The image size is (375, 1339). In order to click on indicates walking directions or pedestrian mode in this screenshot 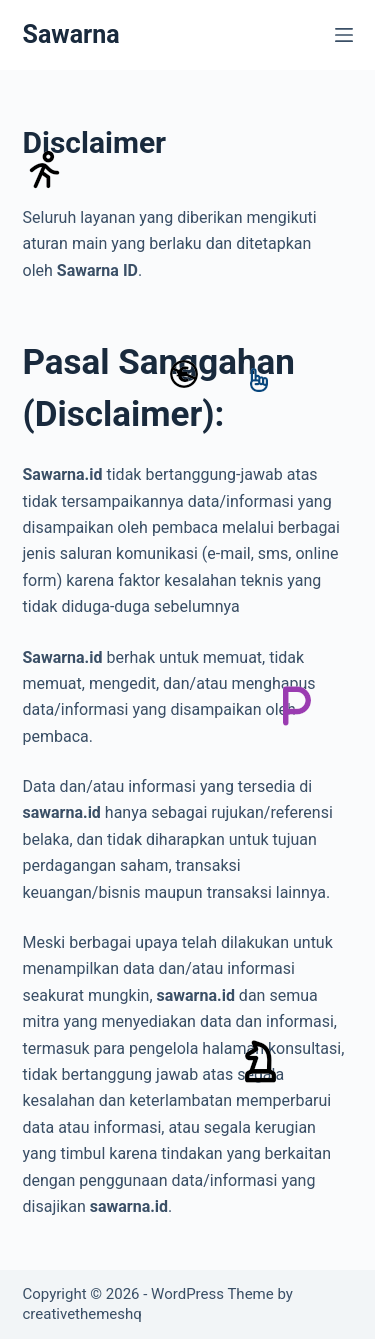, I will do `click(44, 169)`.